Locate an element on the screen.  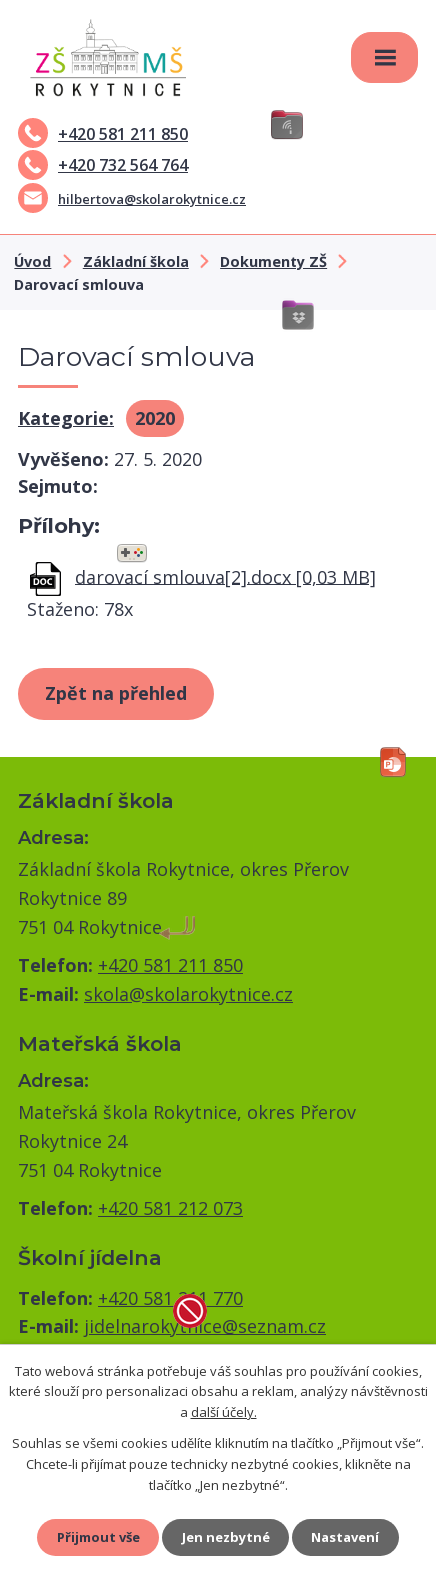
folder synced with insync cloud service is located at coordinates (287, 124).